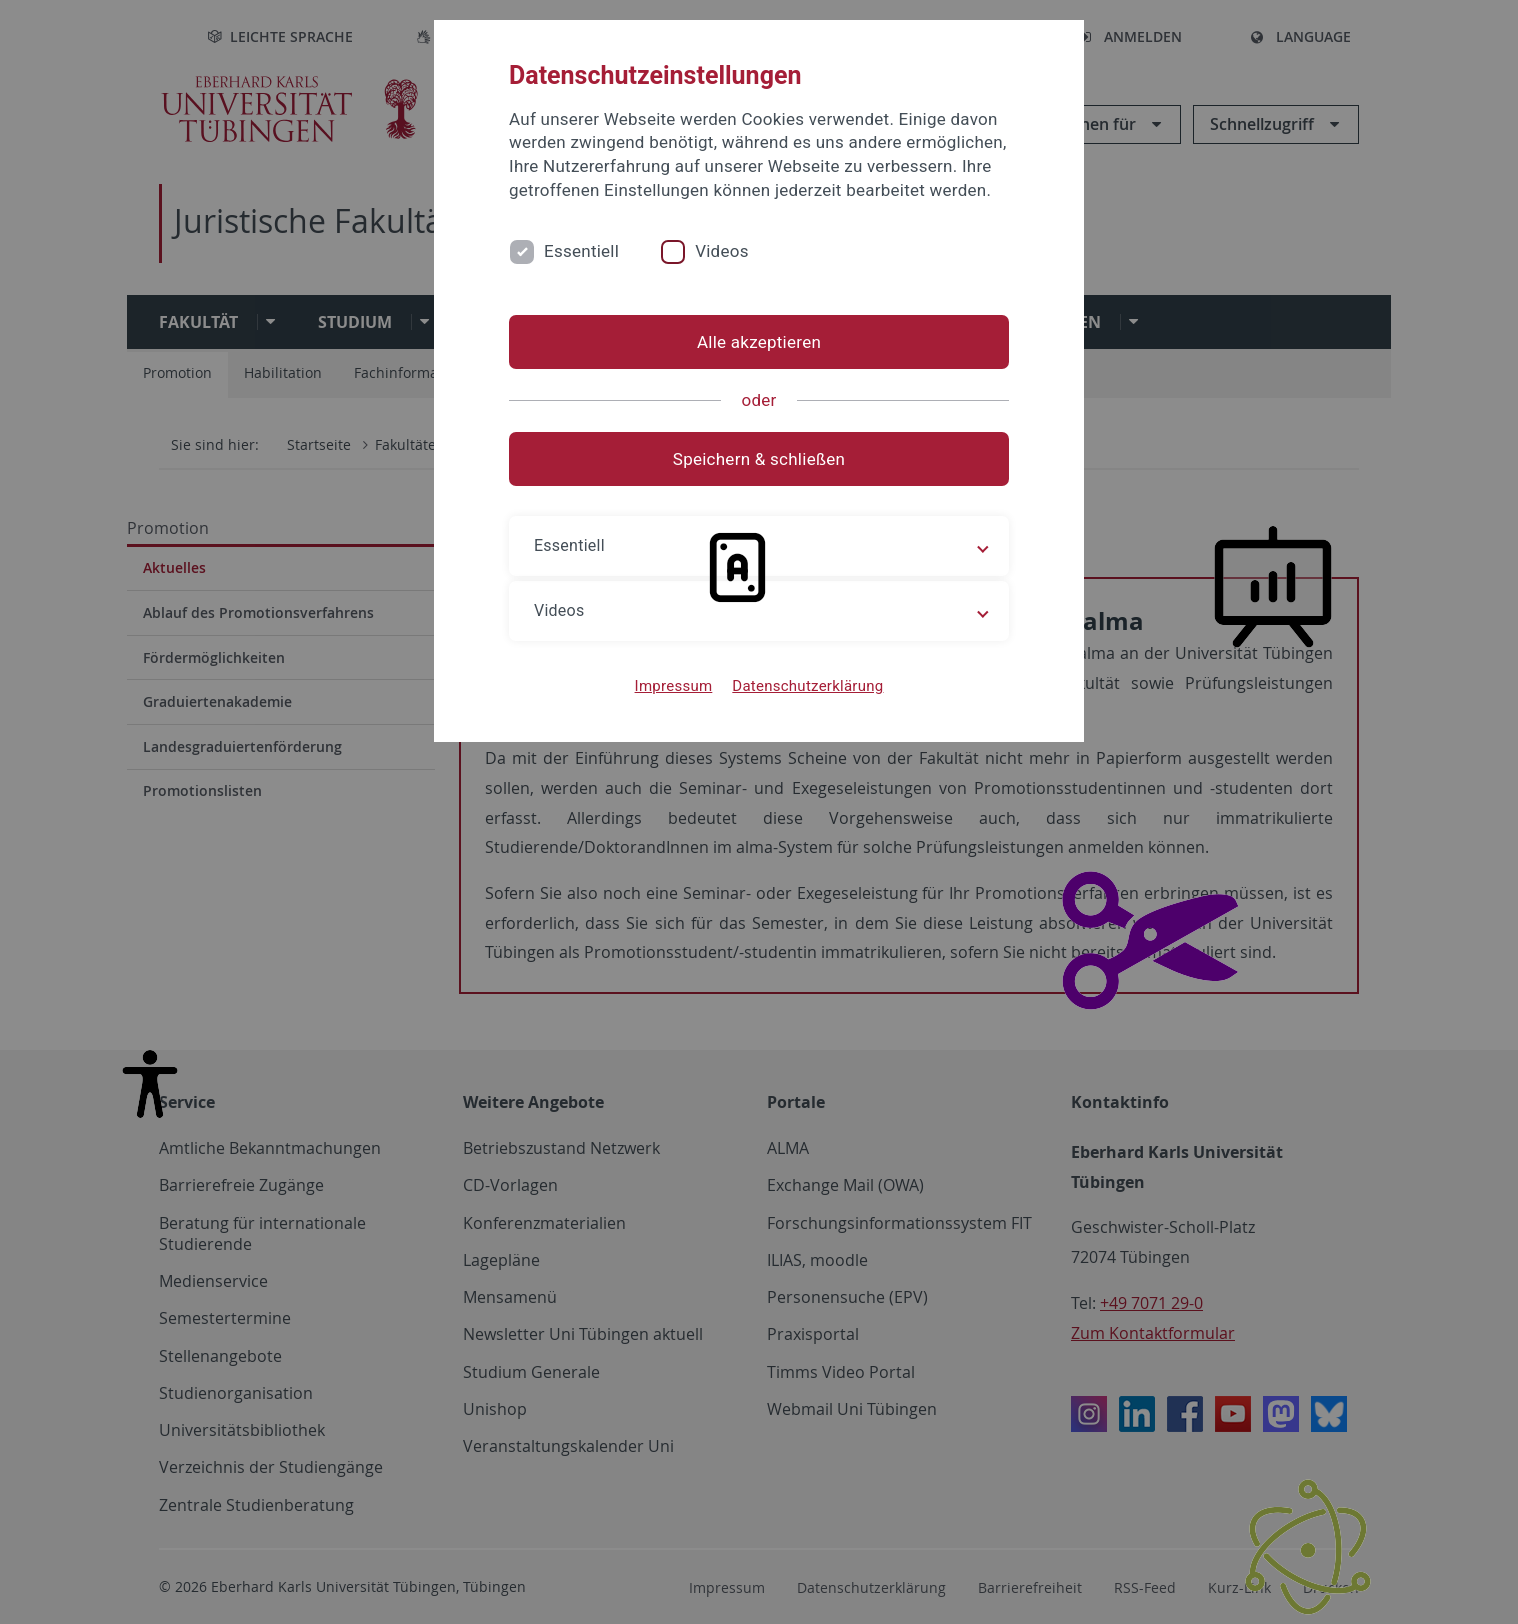 This screenshot has height=1624, width=1518. I want to click on view presentation or slideshow, so click(1273, 589).